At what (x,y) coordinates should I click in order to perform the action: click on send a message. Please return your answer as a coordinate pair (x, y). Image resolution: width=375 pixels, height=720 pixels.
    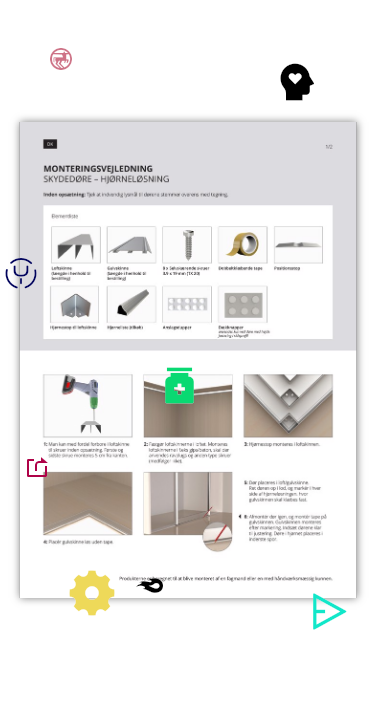
    Looking at the image, I should click on (328, 611).